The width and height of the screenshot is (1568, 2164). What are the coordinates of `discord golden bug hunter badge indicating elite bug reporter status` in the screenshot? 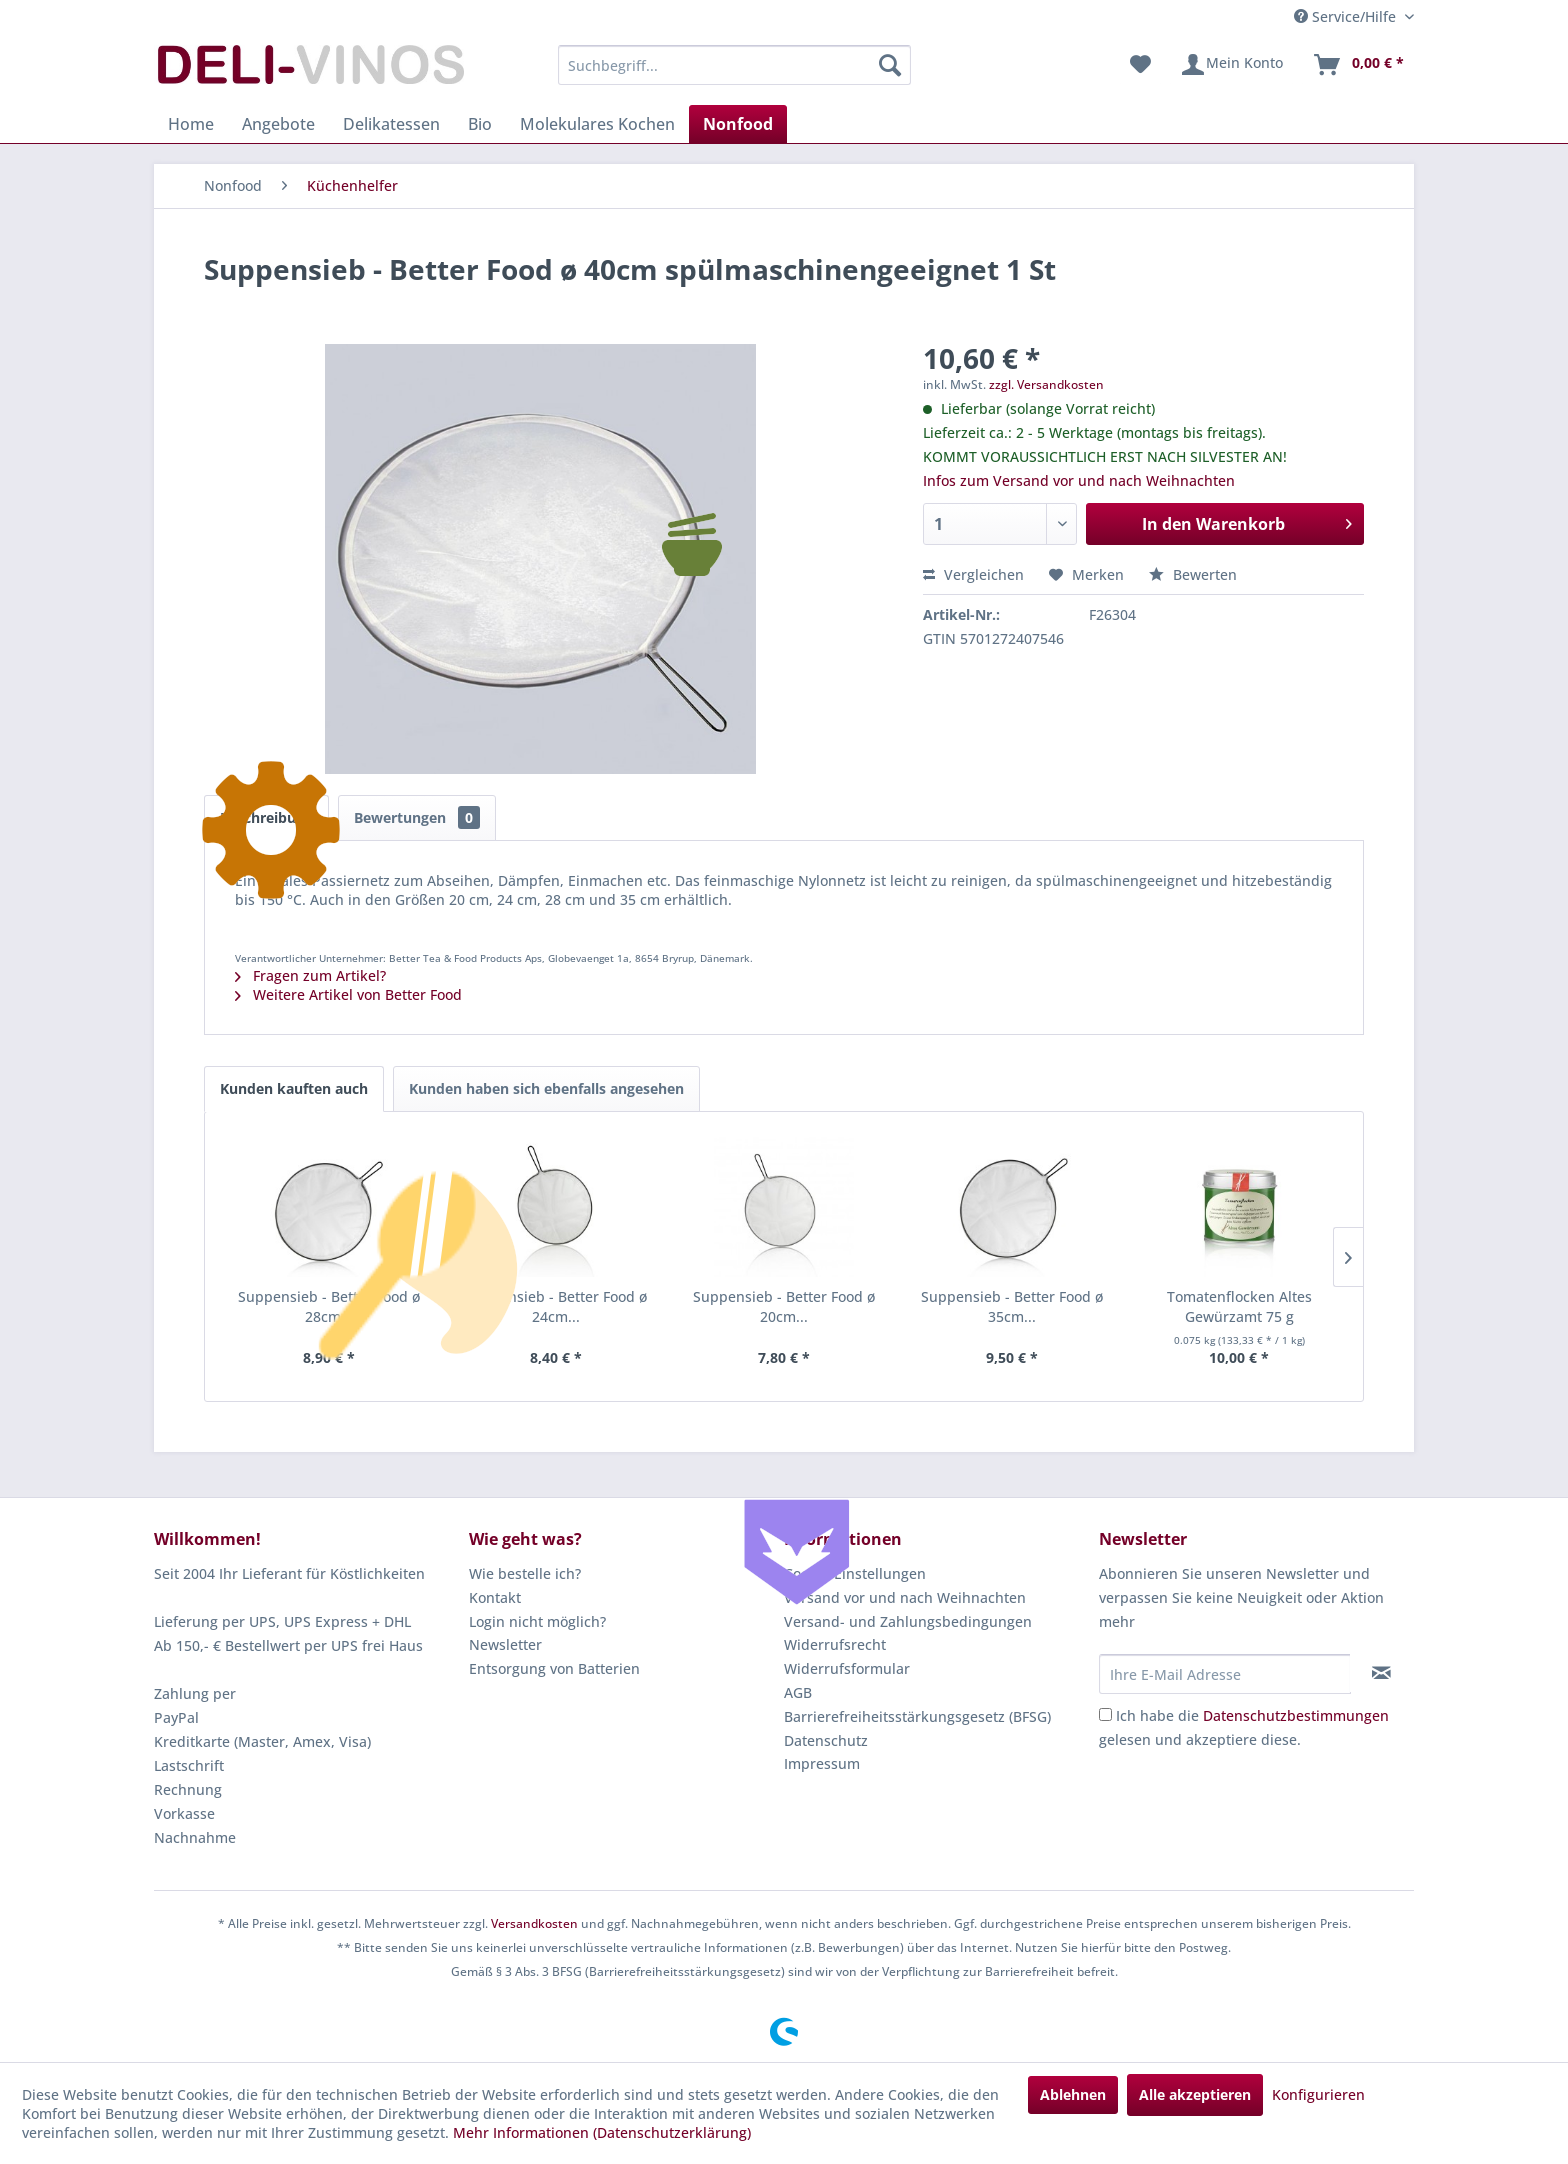 It's located at (418, 1264).